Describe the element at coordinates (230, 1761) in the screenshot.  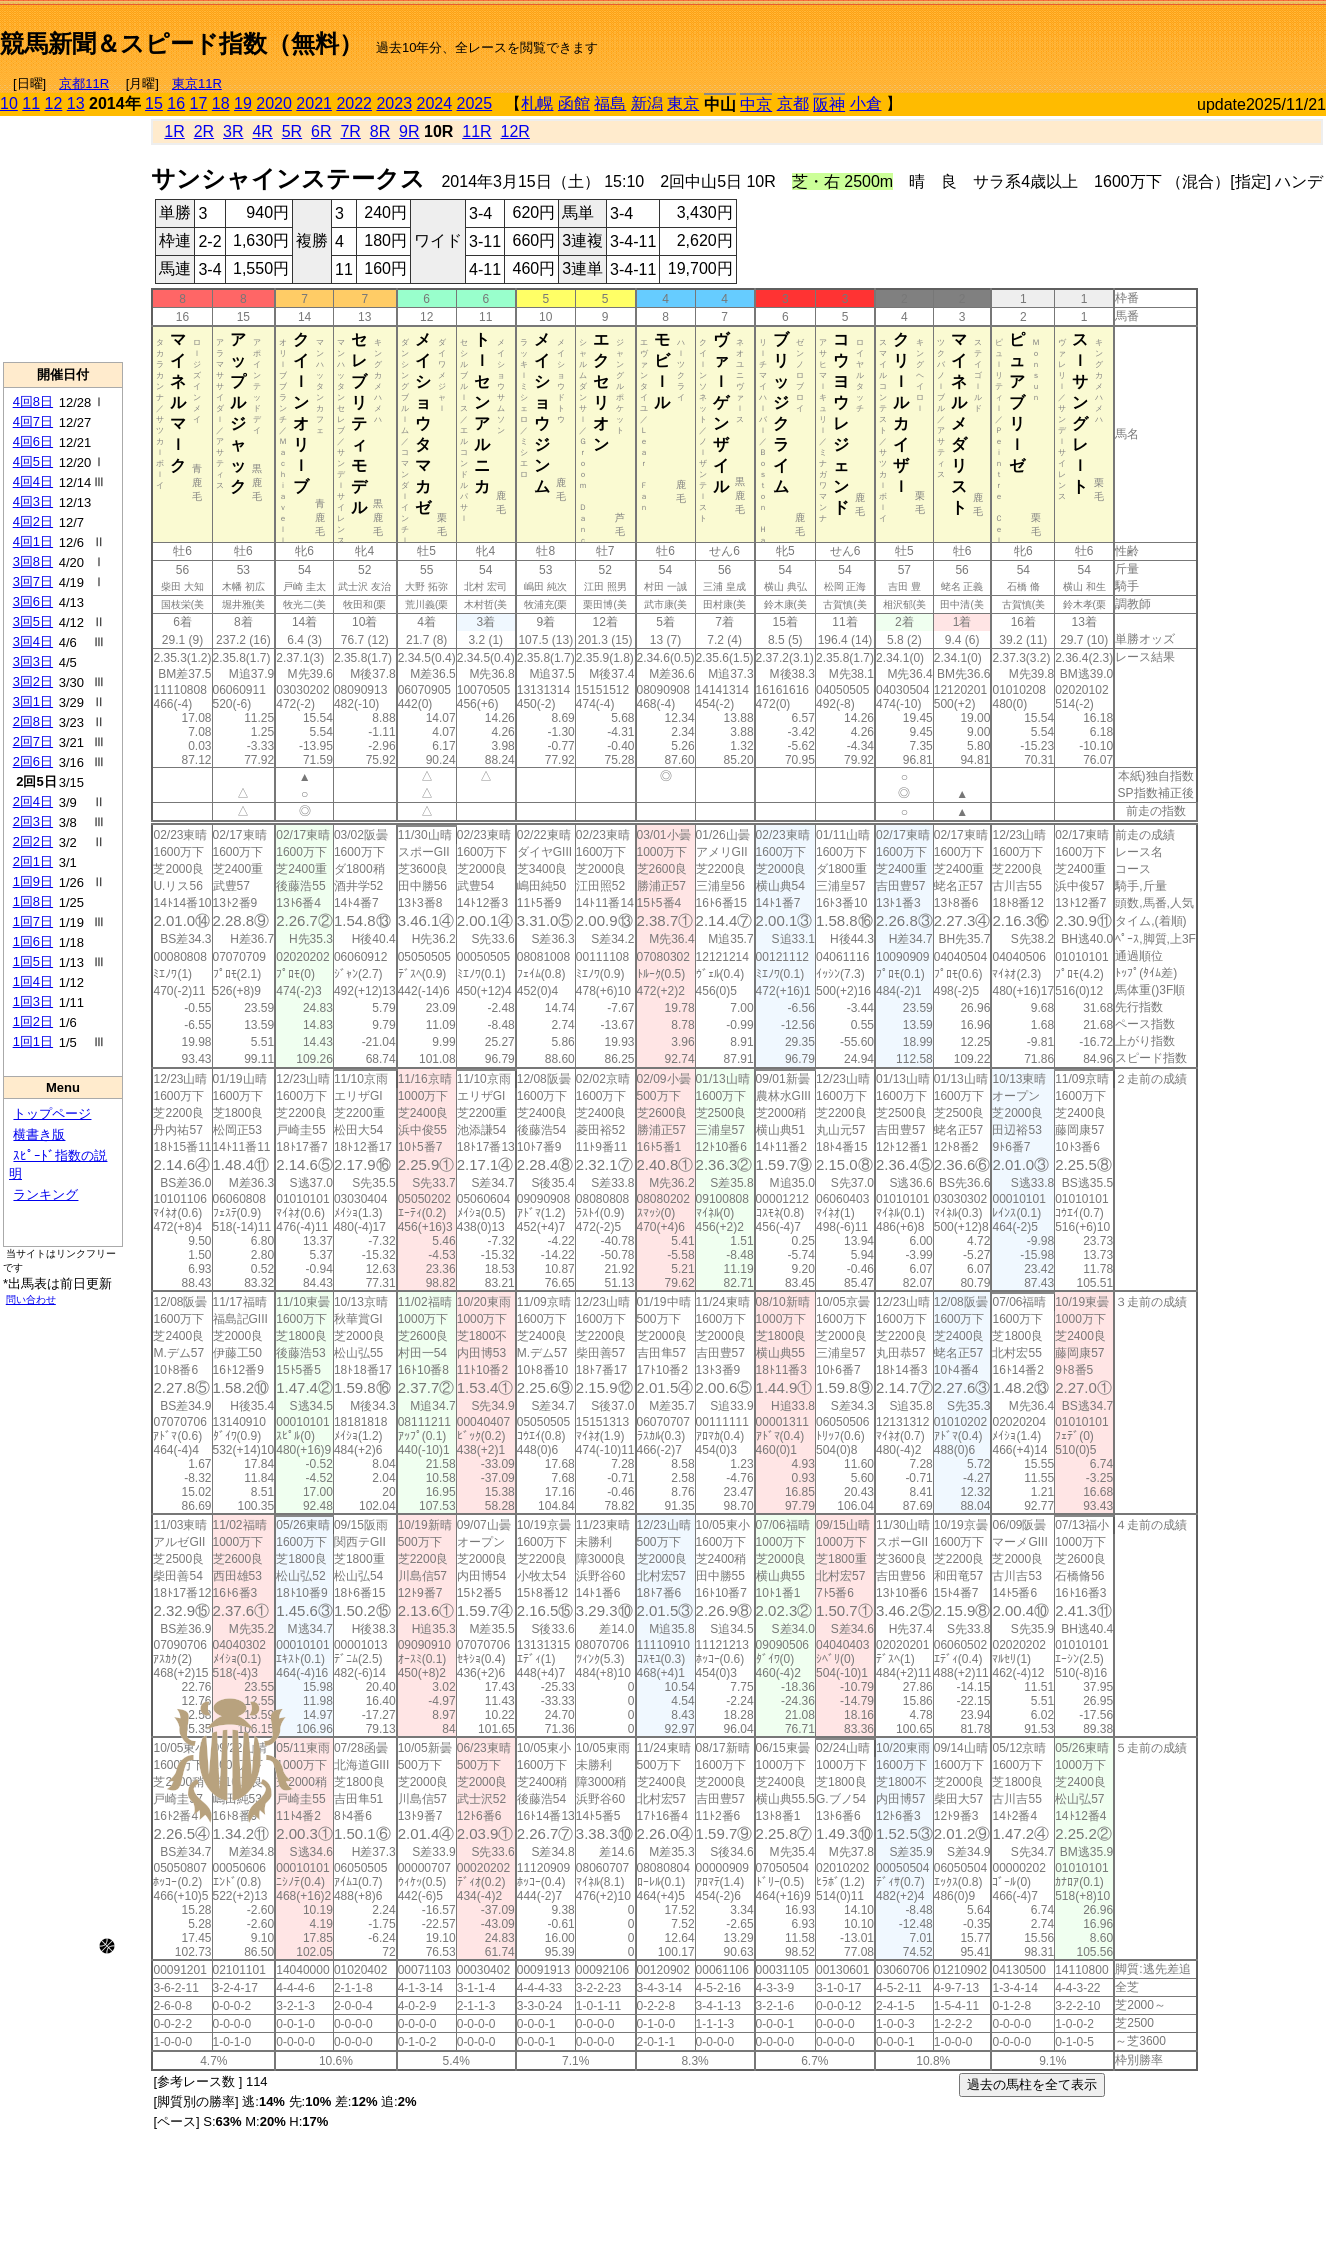
I see `egyptian or ancient history themed game element` at that location.